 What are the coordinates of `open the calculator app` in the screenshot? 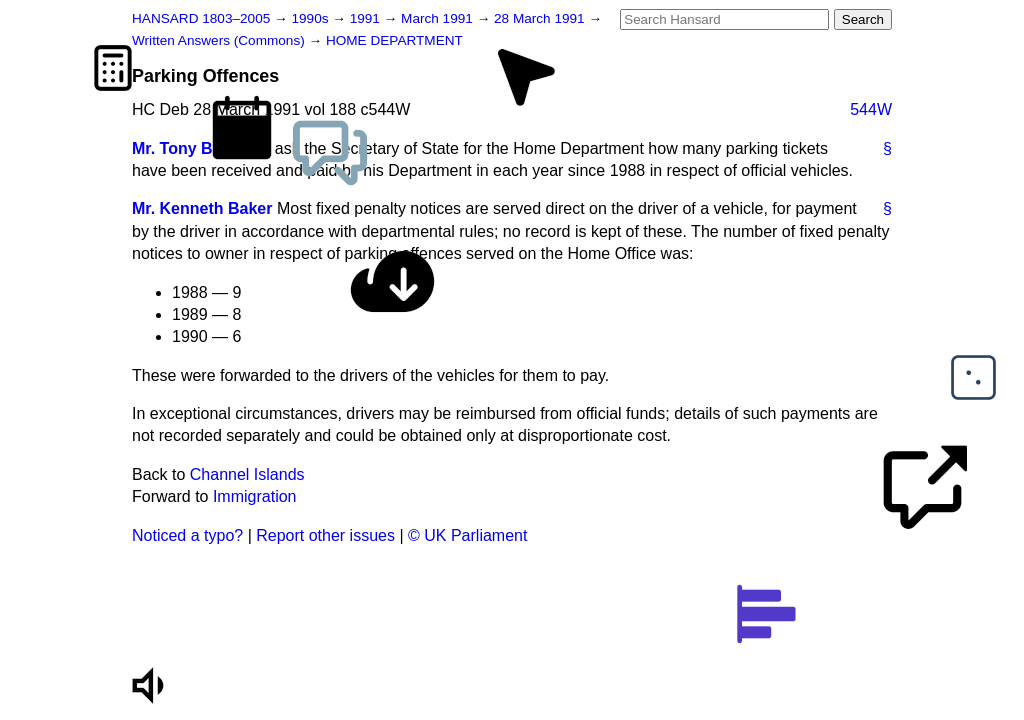 It's located at (113, 68).